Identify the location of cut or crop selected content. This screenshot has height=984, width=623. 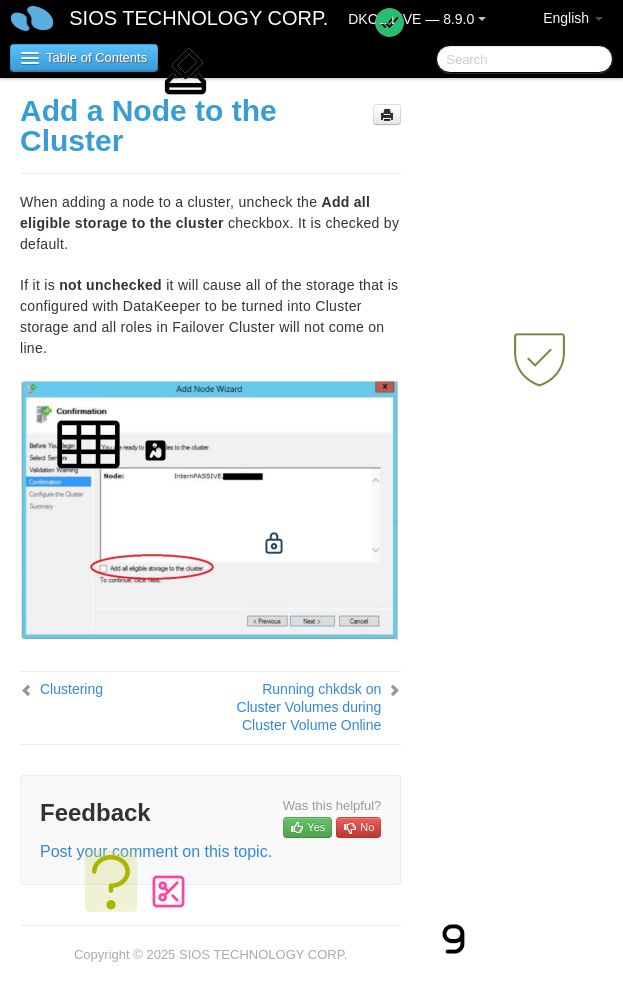
(168, 891).